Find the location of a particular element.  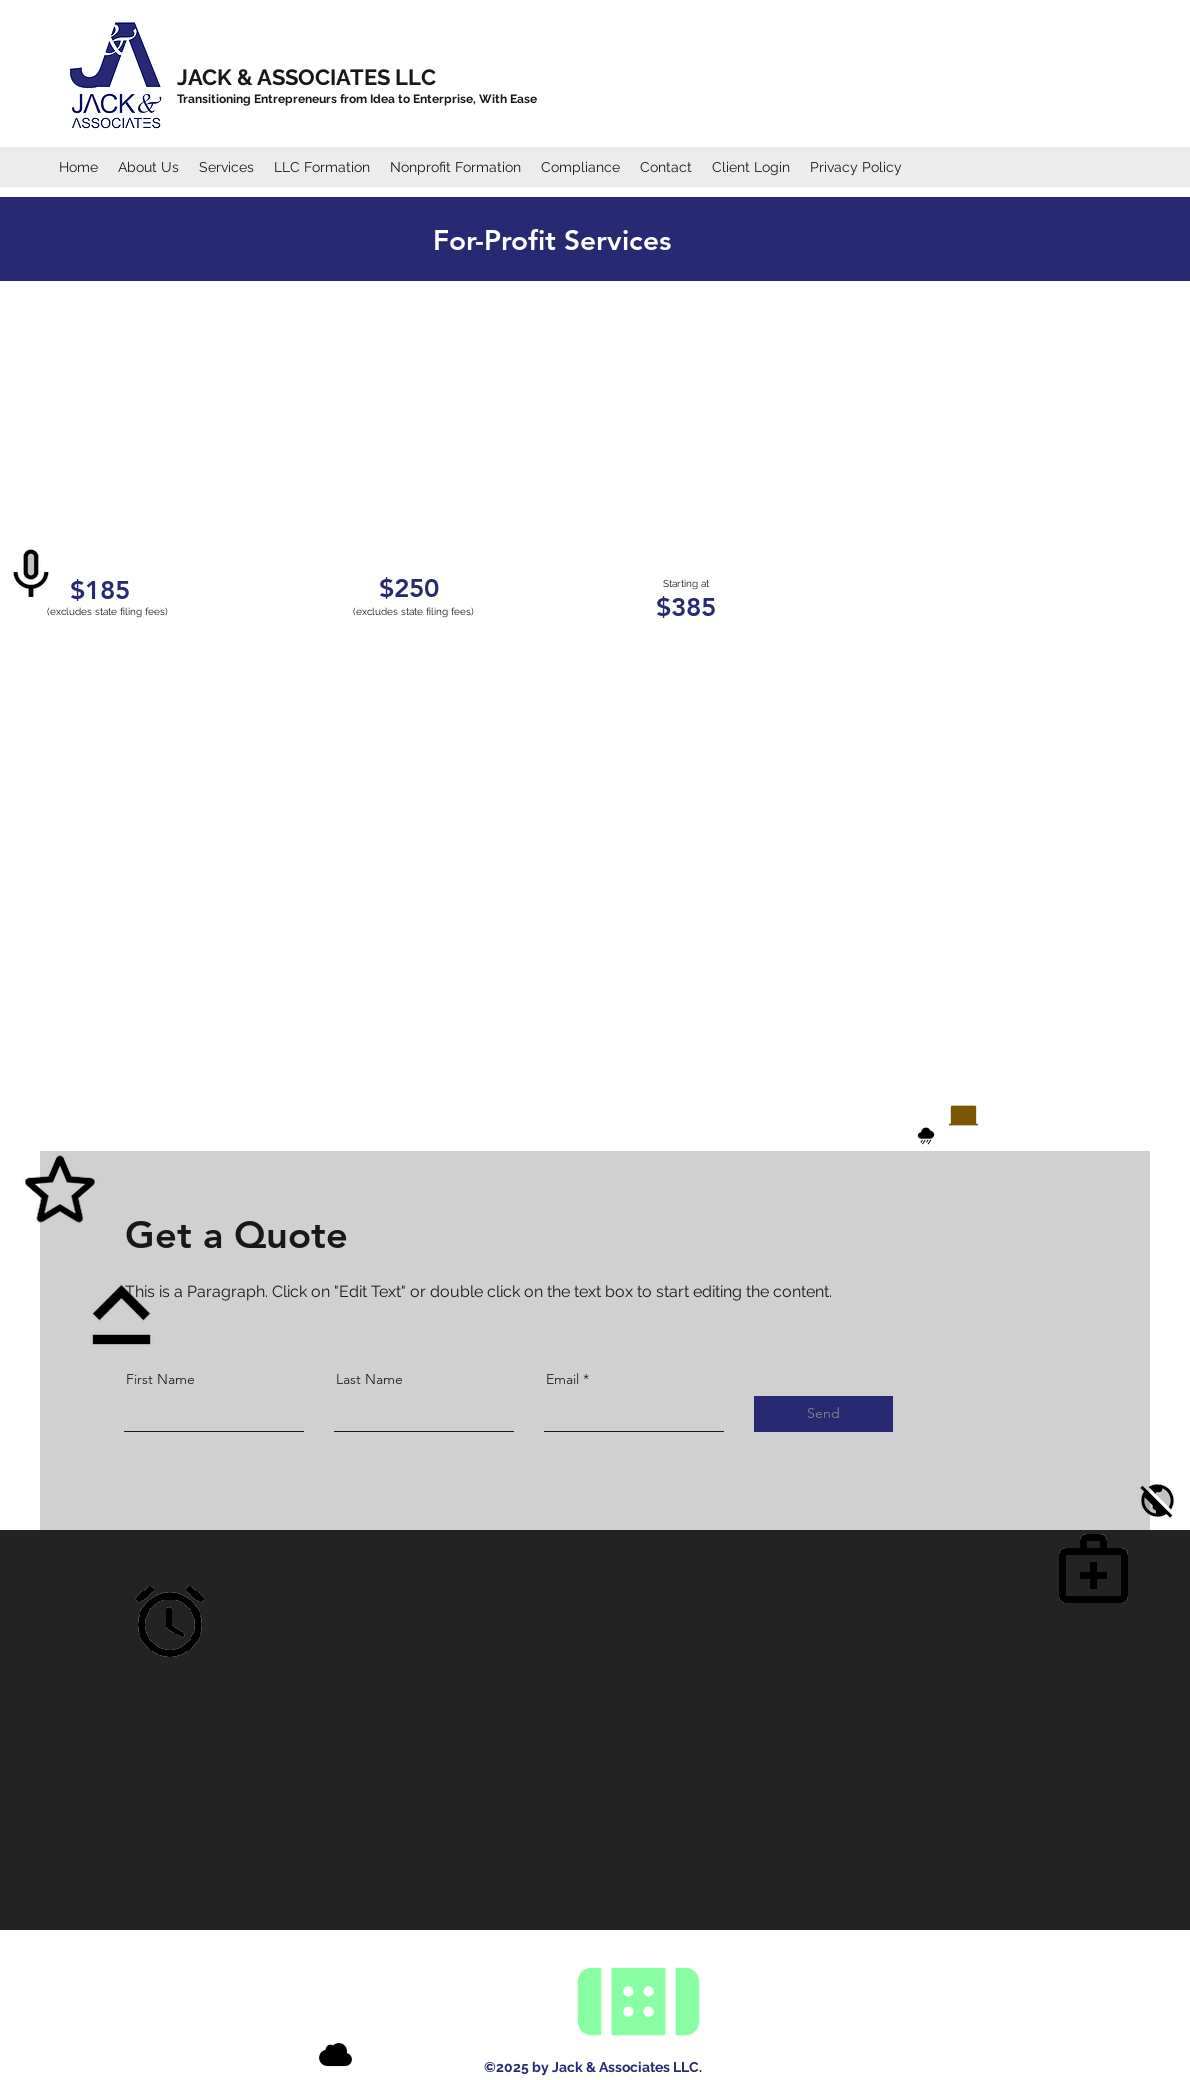

access first aid or medical resources is located at coordinates (638, 2001).